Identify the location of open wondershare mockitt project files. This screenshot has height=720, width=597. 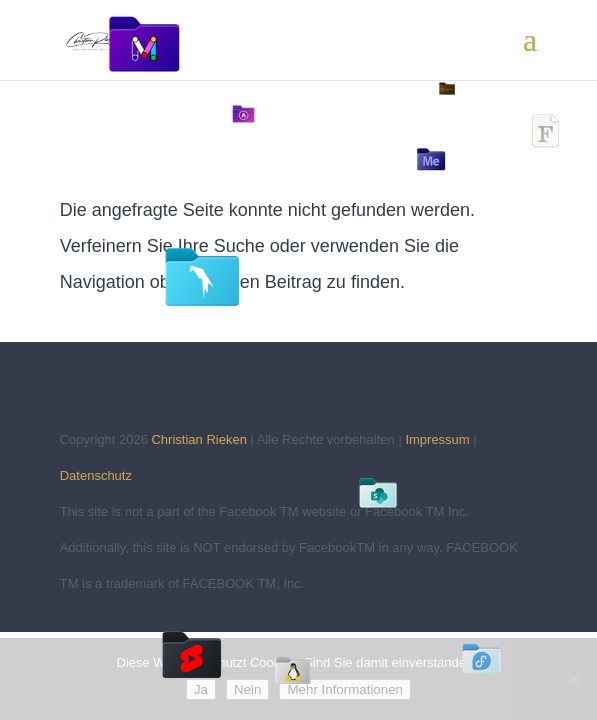
(144, 46).